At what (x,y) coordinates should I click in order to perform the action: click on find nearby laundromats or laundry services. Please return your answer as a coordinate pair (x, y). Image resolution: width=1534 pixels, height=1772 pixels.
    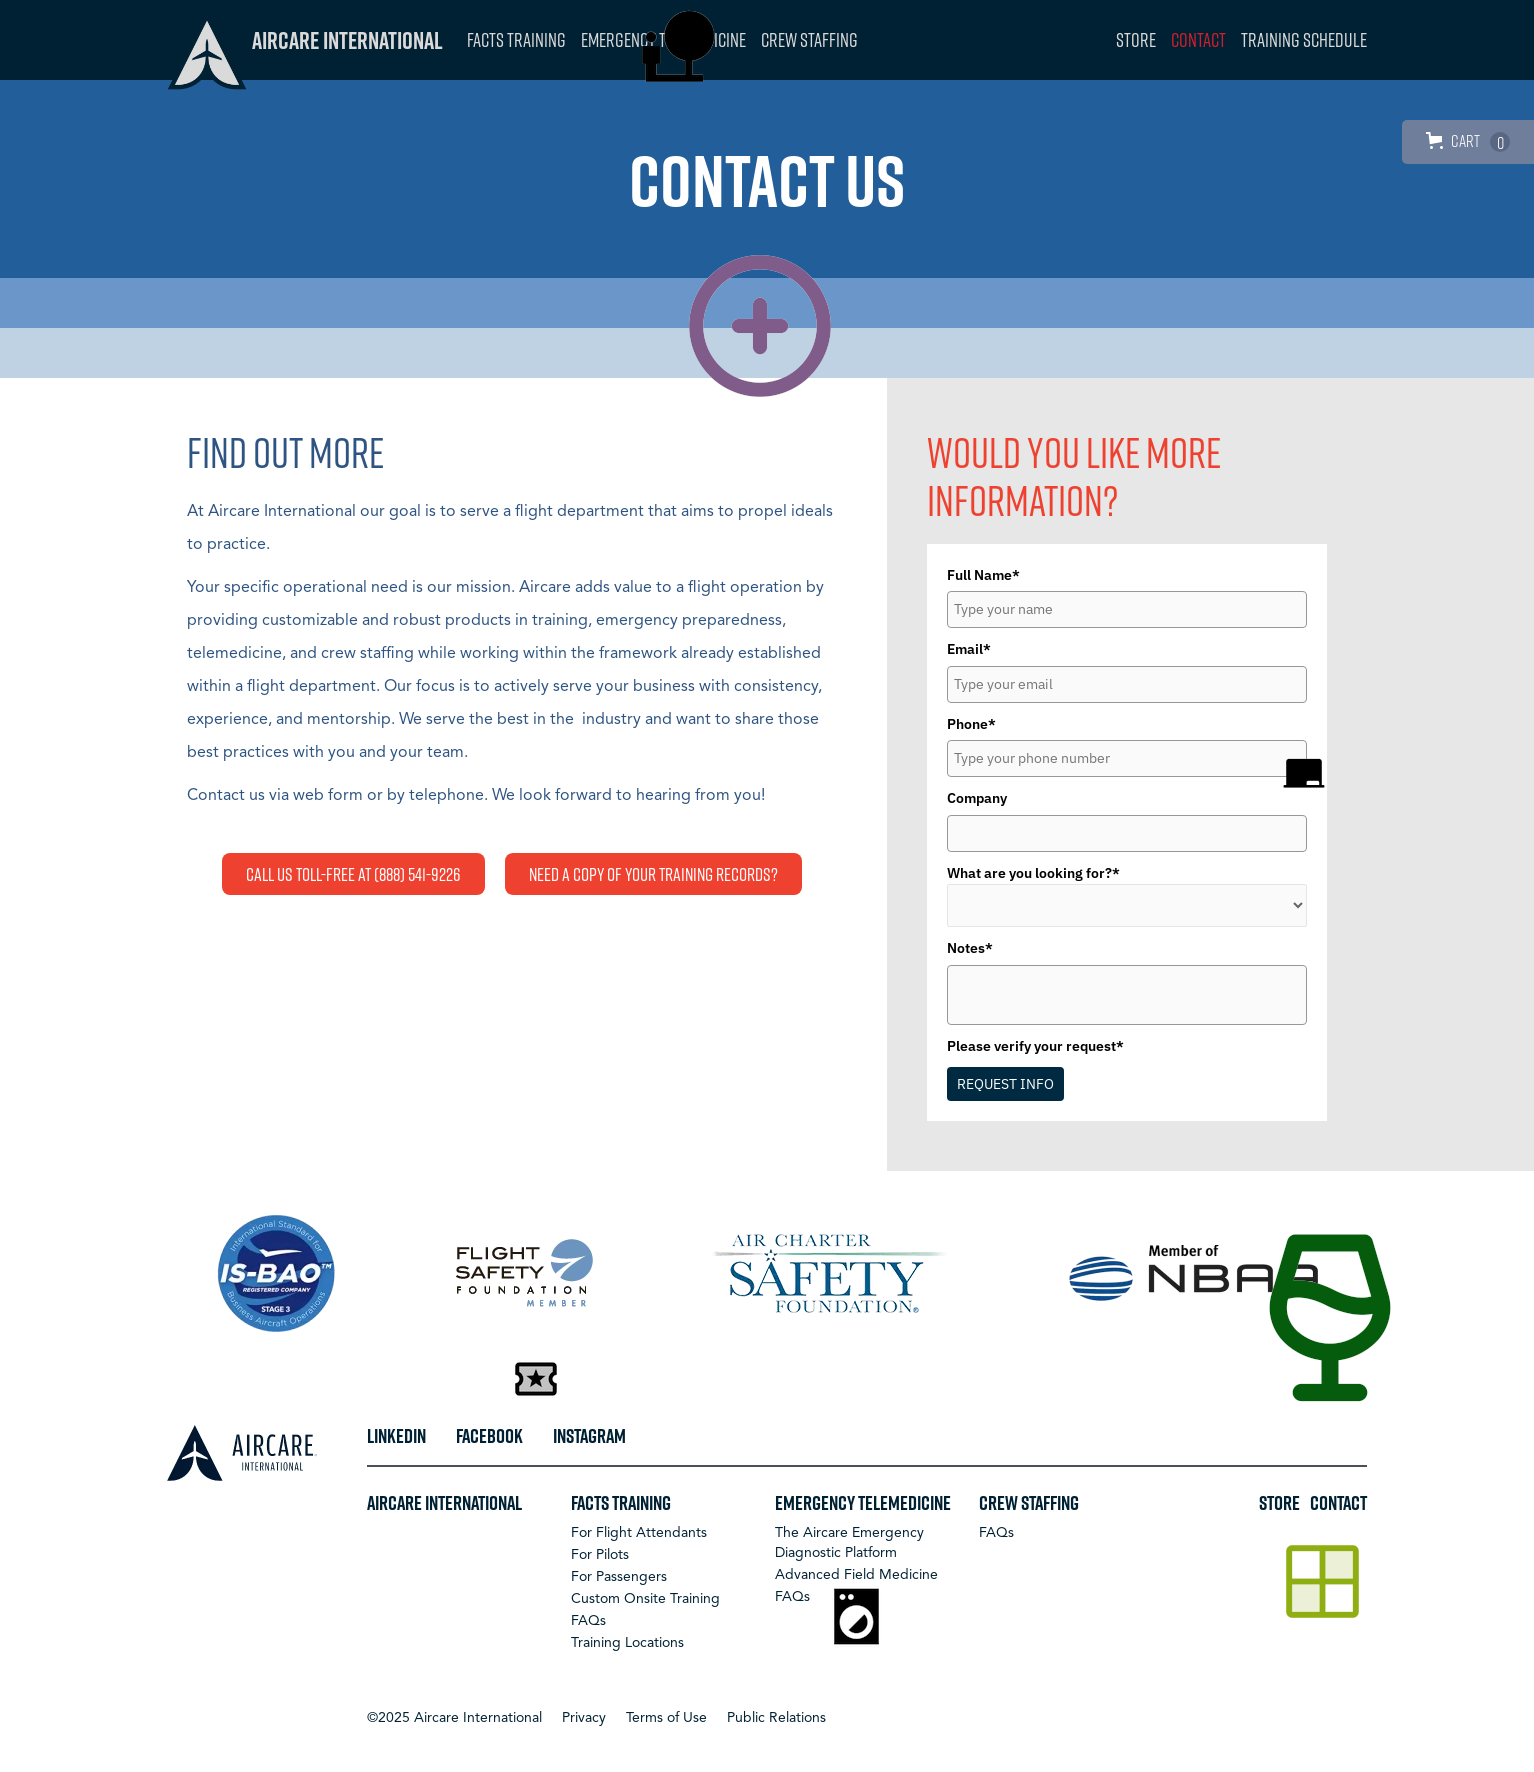
    Looking at the image, I should click on (856, 1616).